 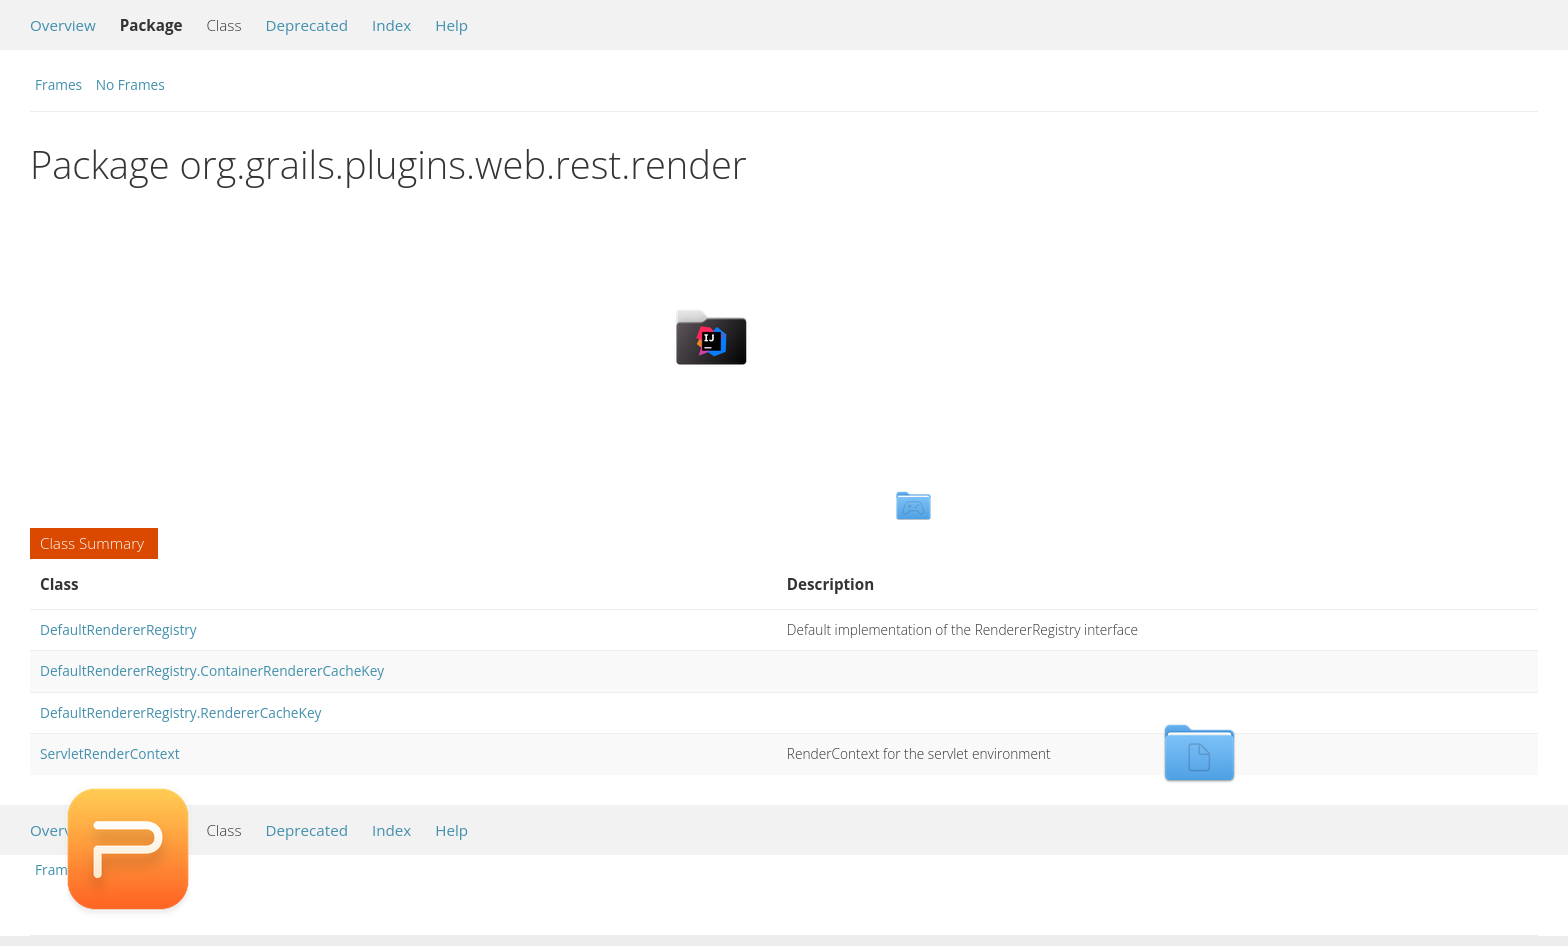 What do you see at coordinates (711, 339) in the screenshot?
I see `open folder containing IntelliJ IDEA projects` at bounding box center [711, 339].